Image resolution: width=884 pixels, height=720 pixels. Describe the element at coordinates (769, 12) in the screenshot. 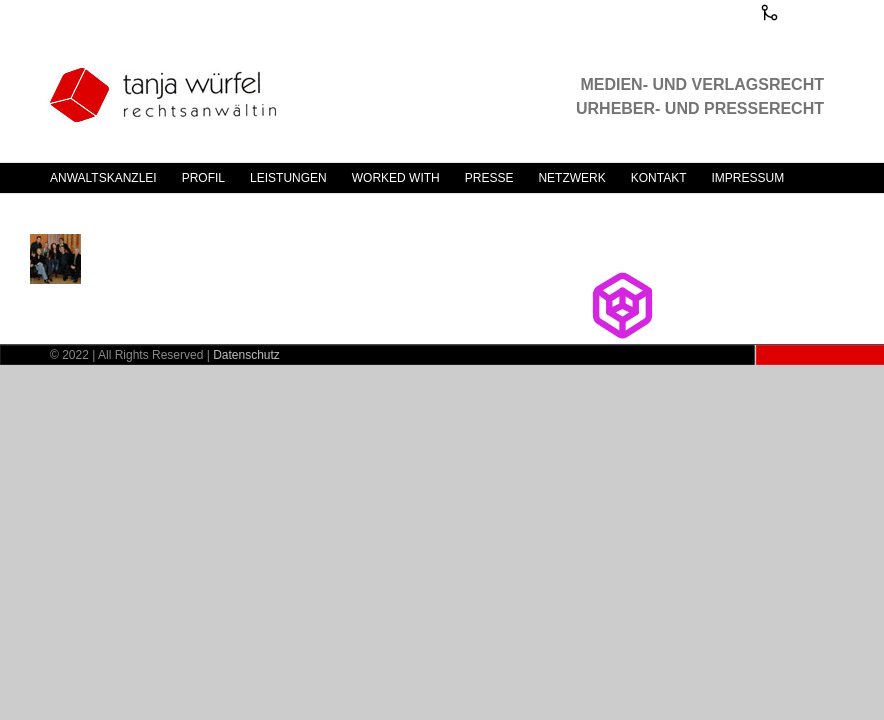

I see `merge branches in a git repository` at that location.